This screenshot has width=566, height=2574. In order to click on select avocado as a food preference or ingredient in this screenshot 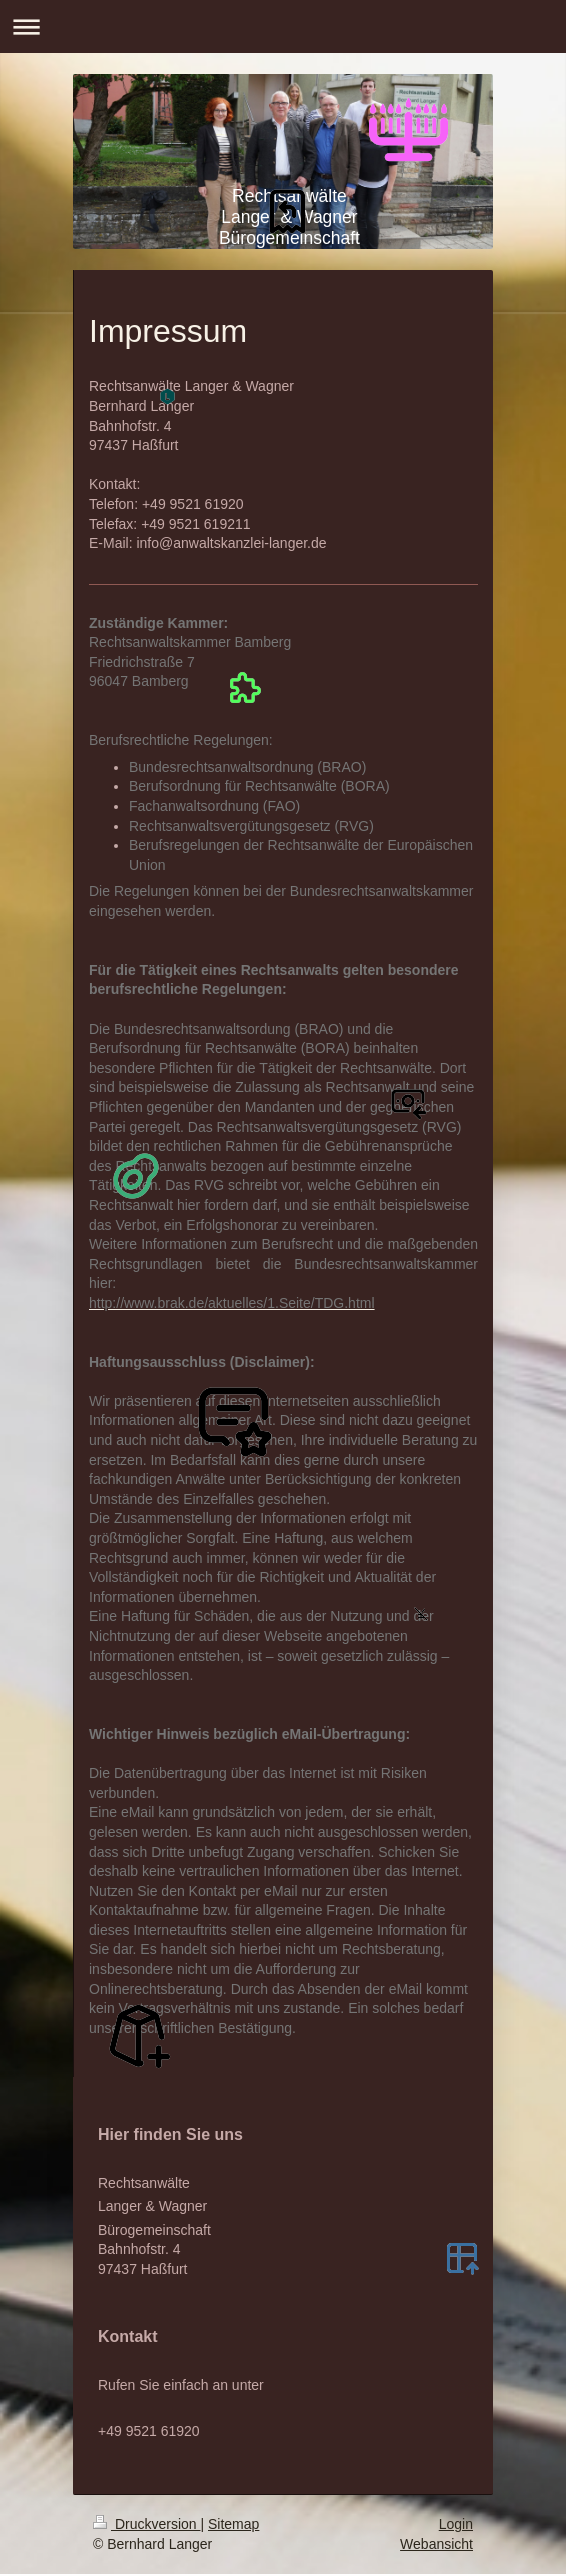, I will do `click(136, 1176)`.